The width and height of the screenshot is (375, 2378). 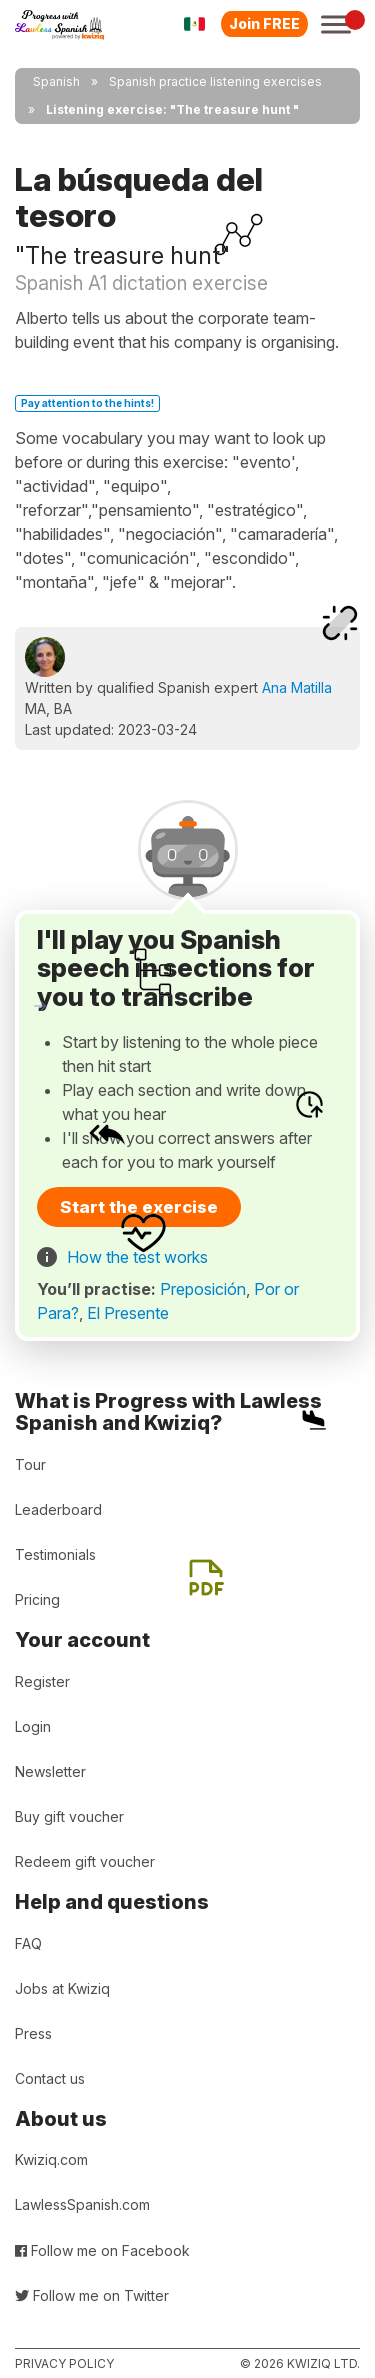 I want to click on view health or fitness metrics, so click(x=143, y=1231).